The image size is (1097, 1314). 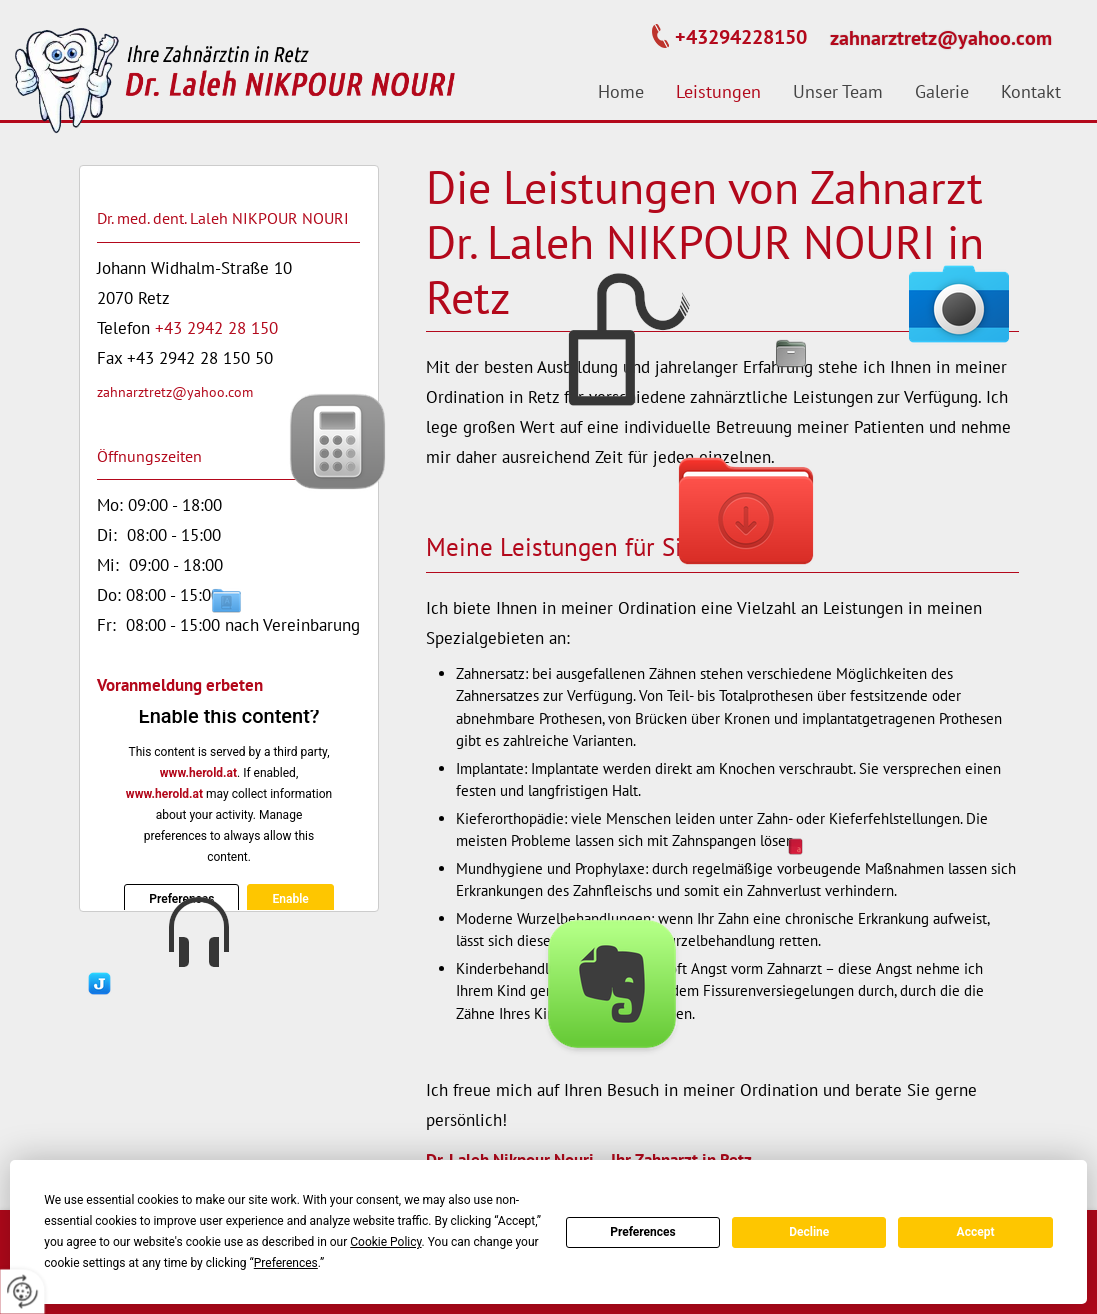 I want to click on open the camera app, so click(x=959, y=305).